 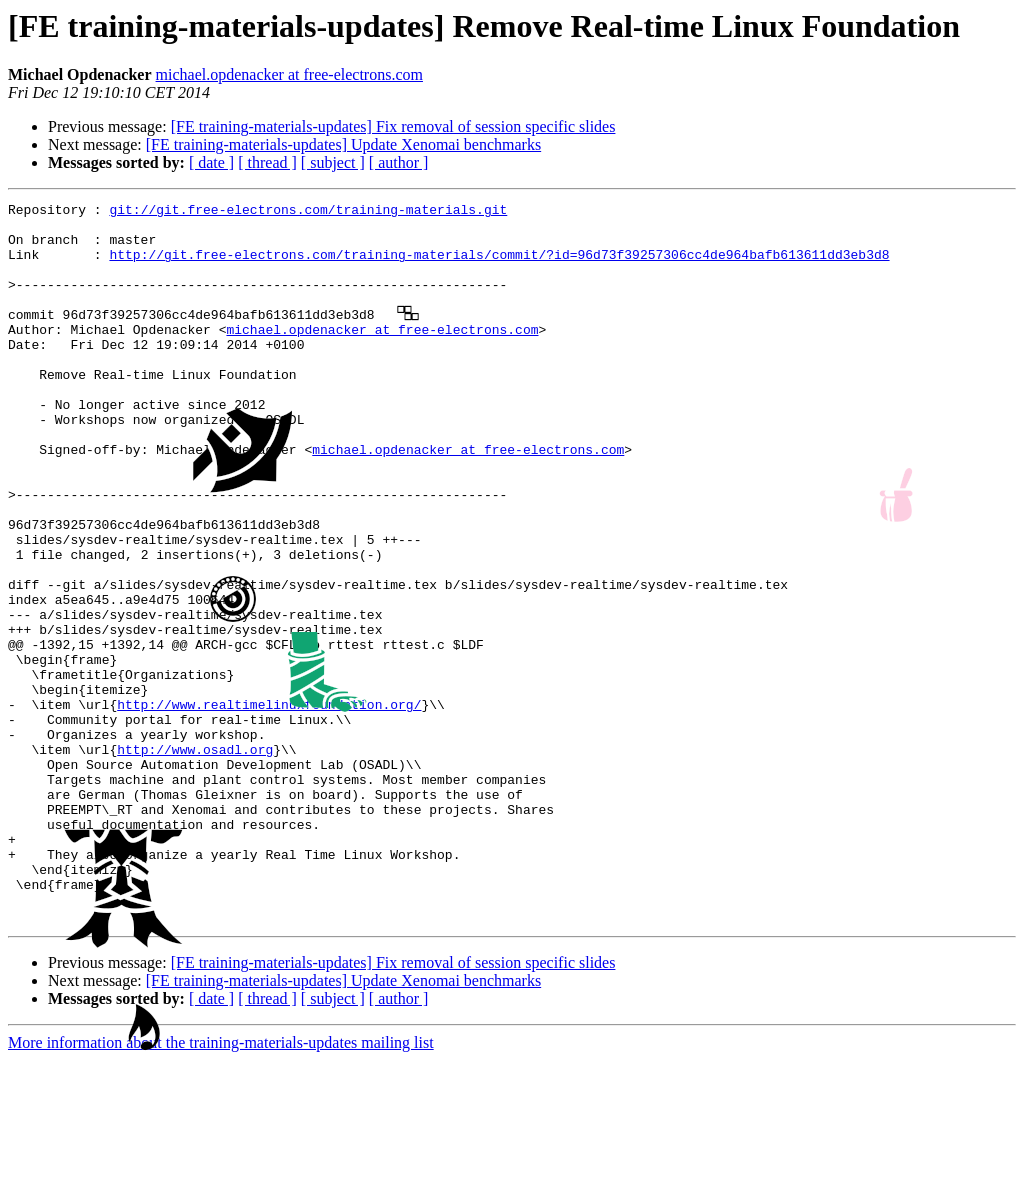 What do you see at coordinates (242, 455) in the screenshot?
I see `select halberd weapon in game inventory` at bounding box center [242, 455].